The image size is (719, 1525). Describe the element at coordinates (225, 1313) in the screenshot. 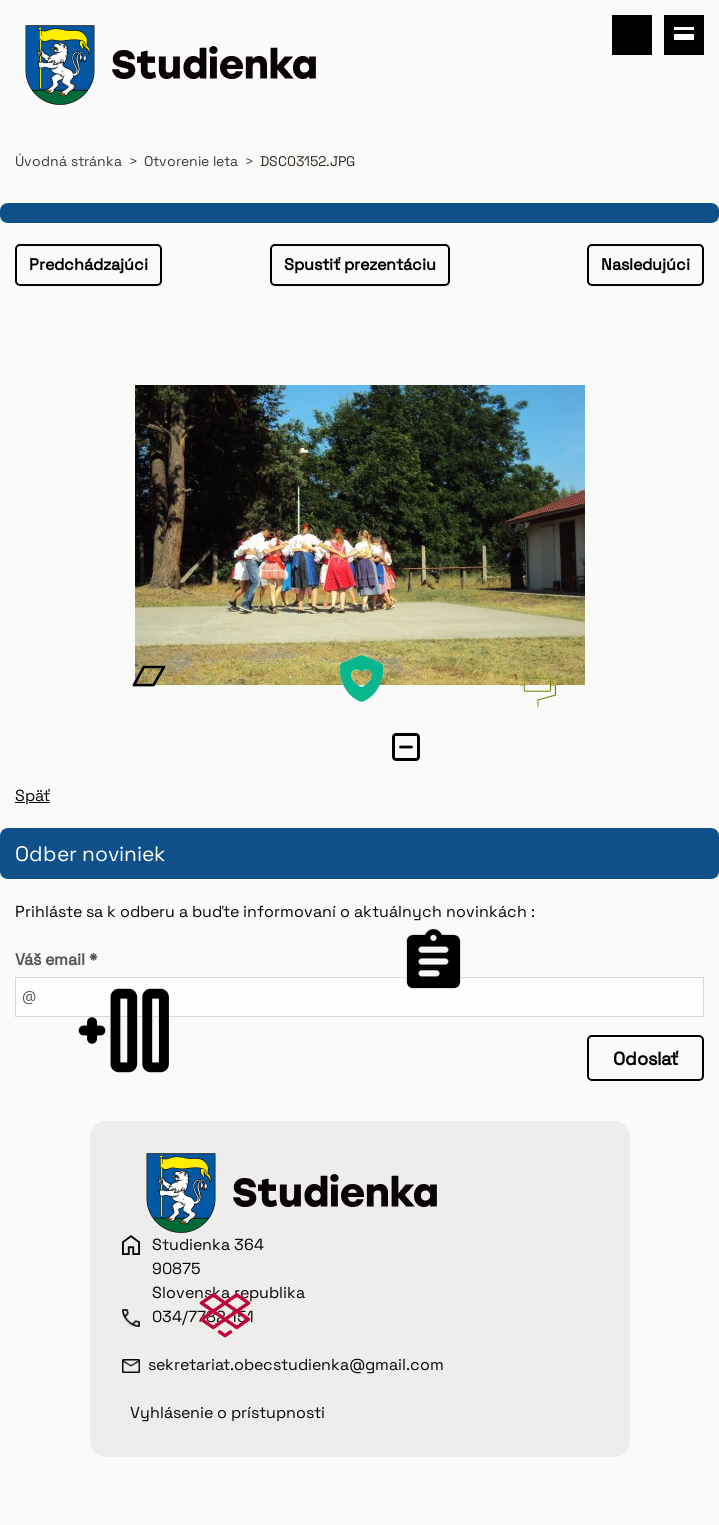

I see `open dropbox cloud storage` at that location.